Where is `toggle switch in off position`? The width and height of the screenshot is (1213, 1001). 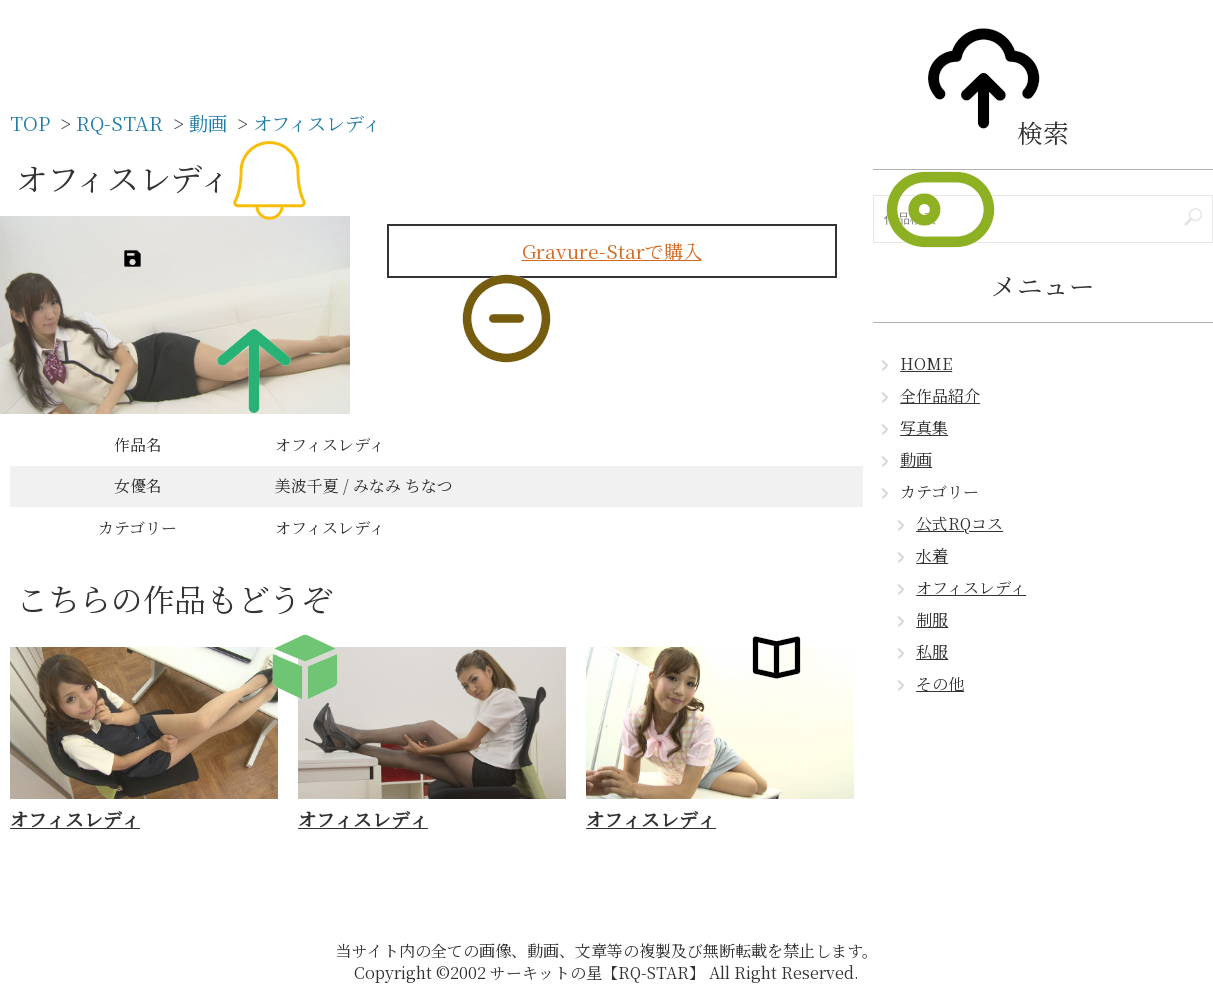
toggle switch in off position is located at coordinates (940, 209).